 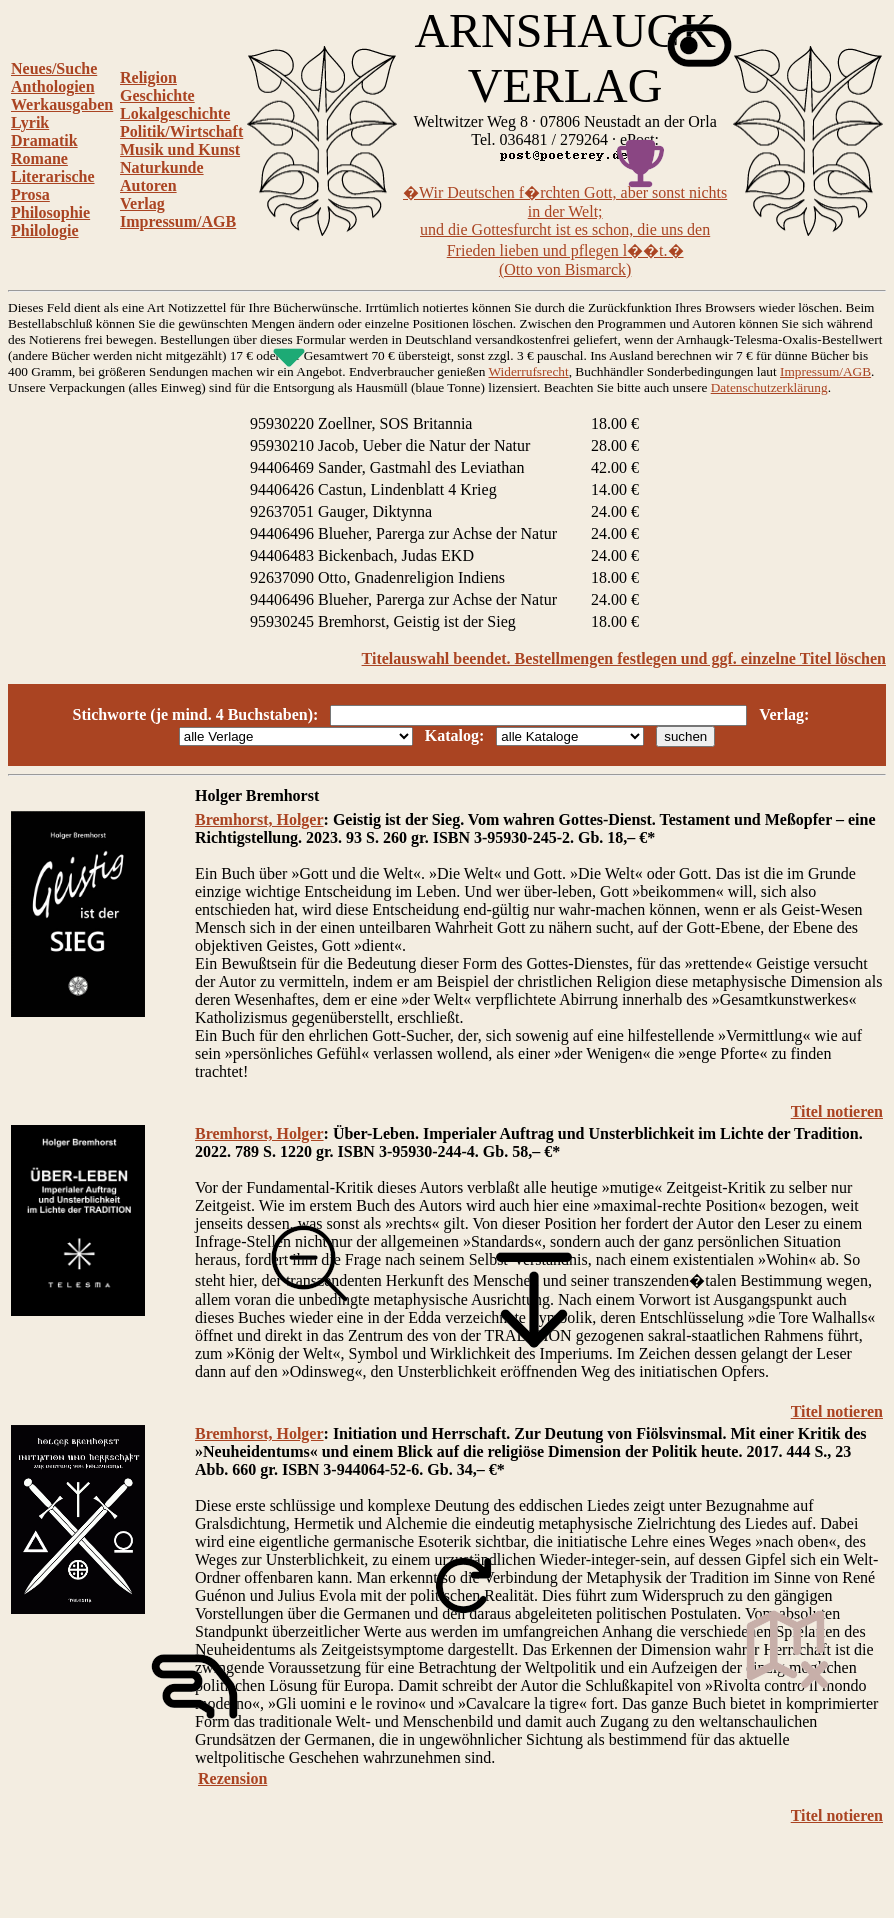 What do you see at coordinates (463, 1585) in the screenshot?
I see `redo the last action` at bounding box center [463, 1585].